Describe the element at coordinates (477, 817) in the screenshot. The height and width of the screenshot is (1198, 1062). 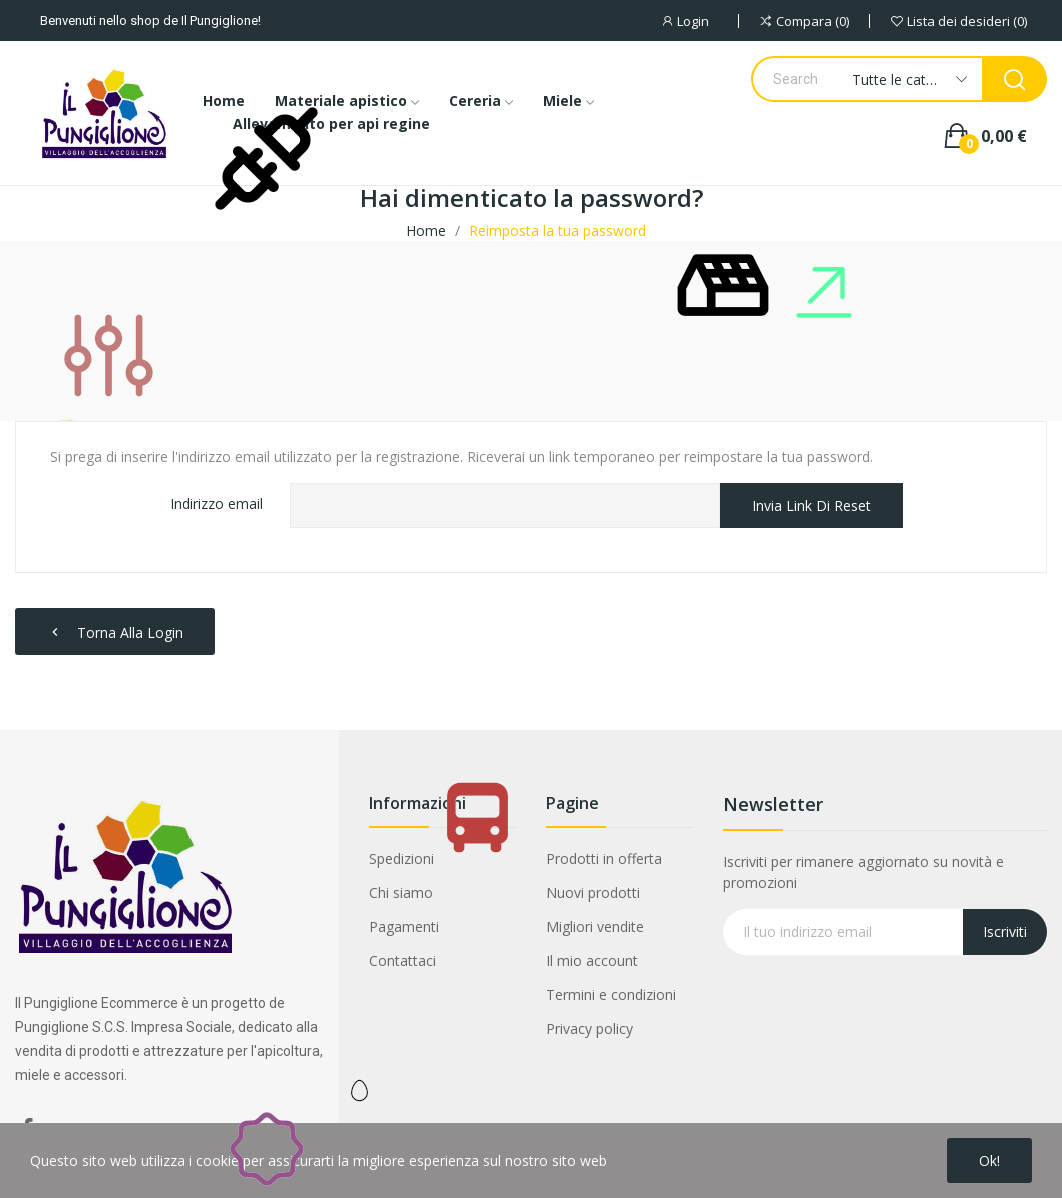
I see `view bus routes or schedules` at that location.